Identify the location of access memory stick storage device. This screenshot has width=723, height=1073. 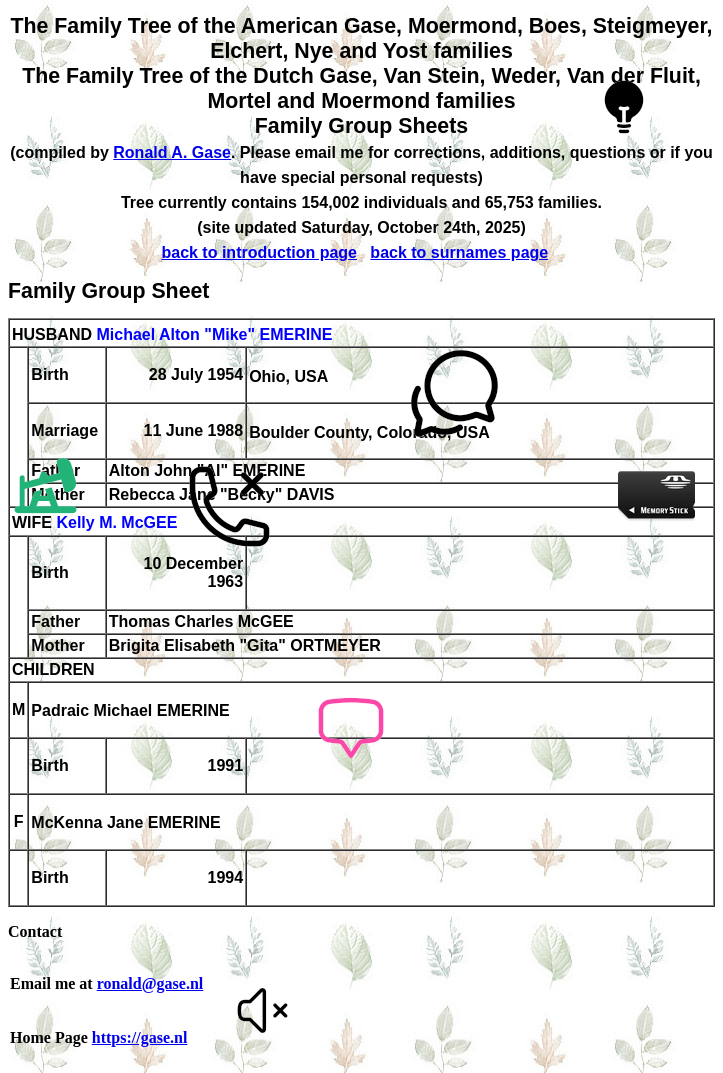
(656, 495).